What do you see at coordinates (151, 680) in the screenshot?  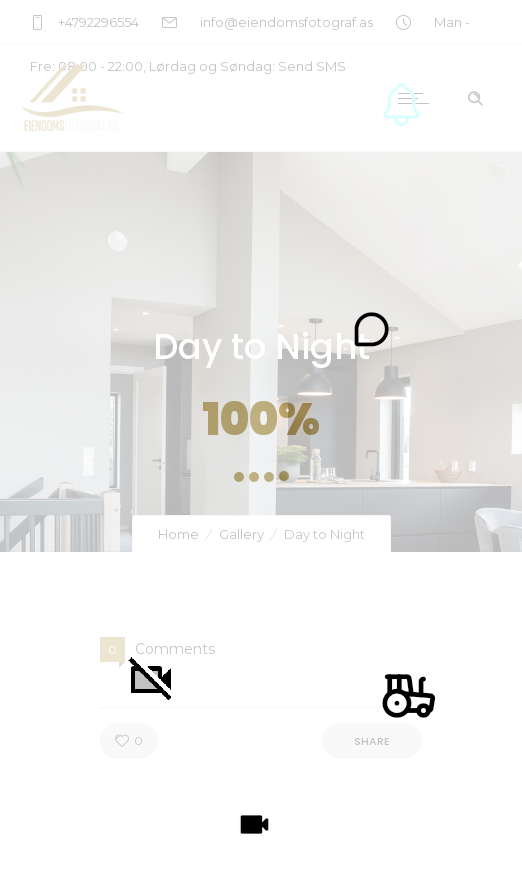 I see `turn off camera or video` at bounding box center [151, 680].